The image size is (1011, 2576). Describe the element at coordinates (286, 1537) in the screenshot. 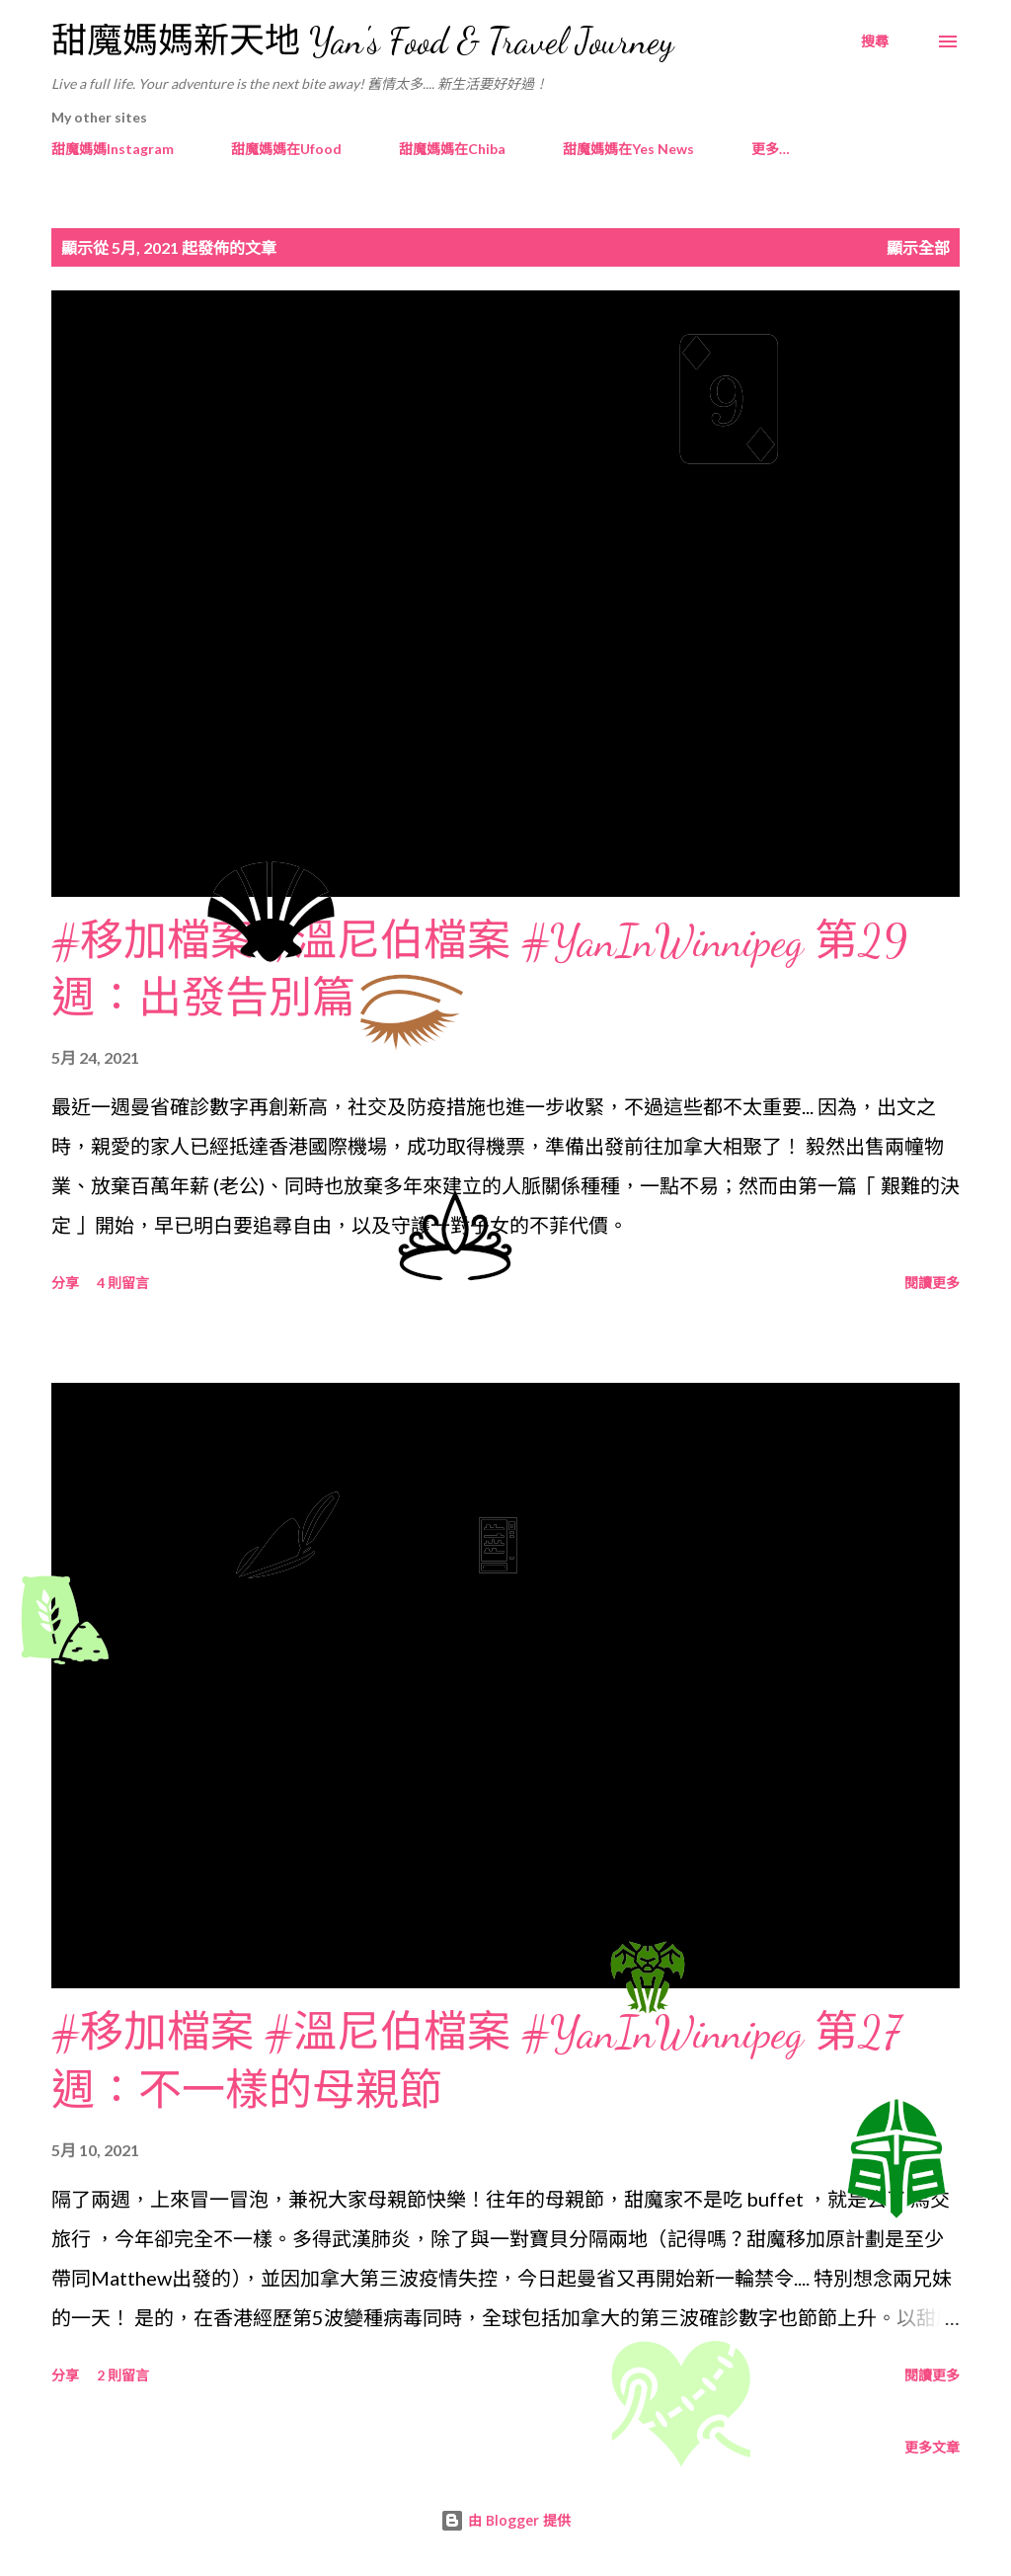

I see `select archer or ranger character class` at that location.